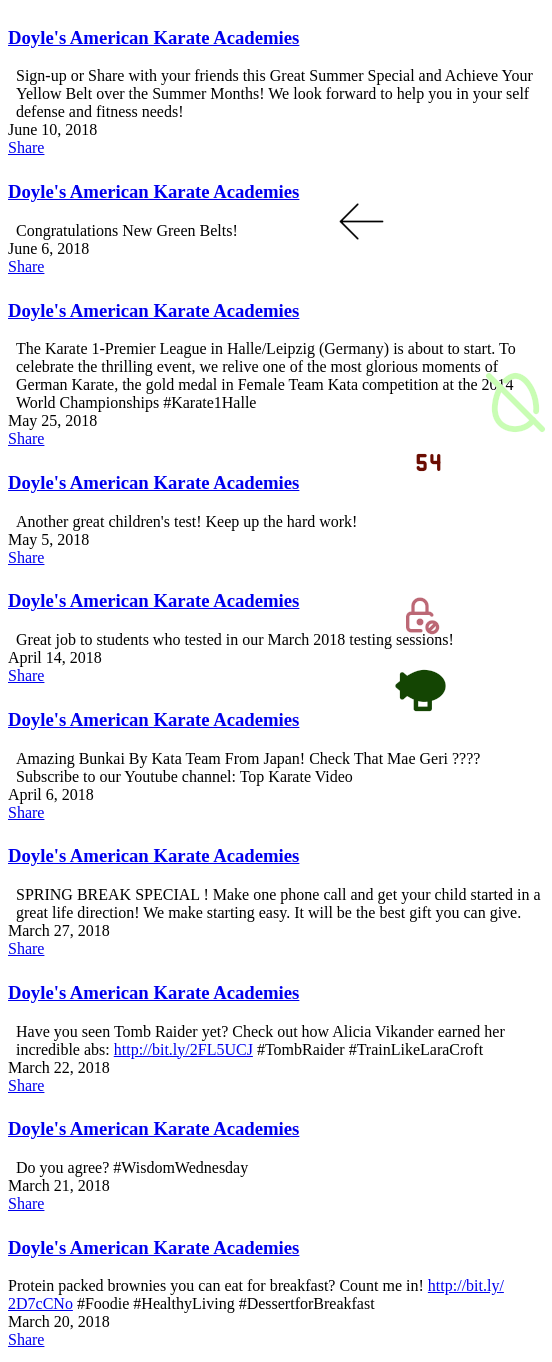  I want to click on access airship or blimp travel options, so click(420, 690).